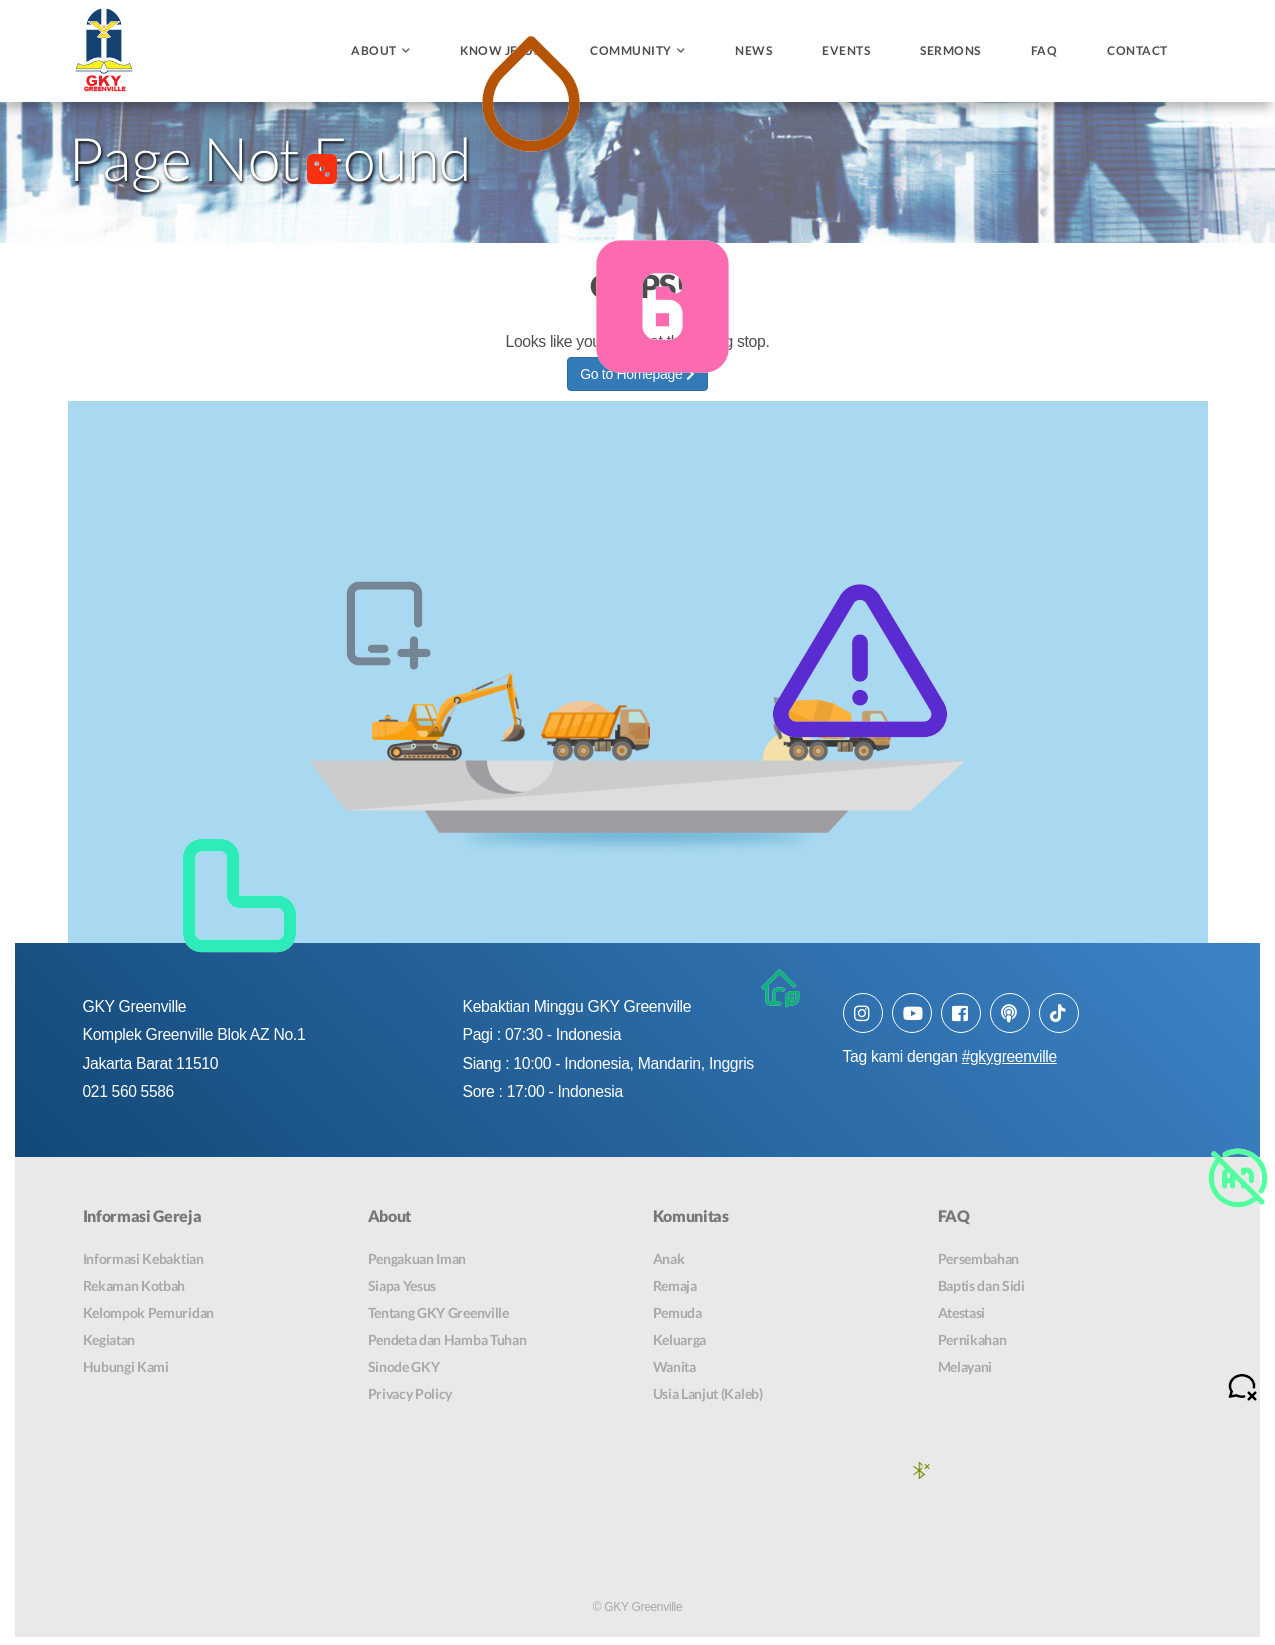  I want to click on connect two paths with a straight corner join, so click(239, 895).